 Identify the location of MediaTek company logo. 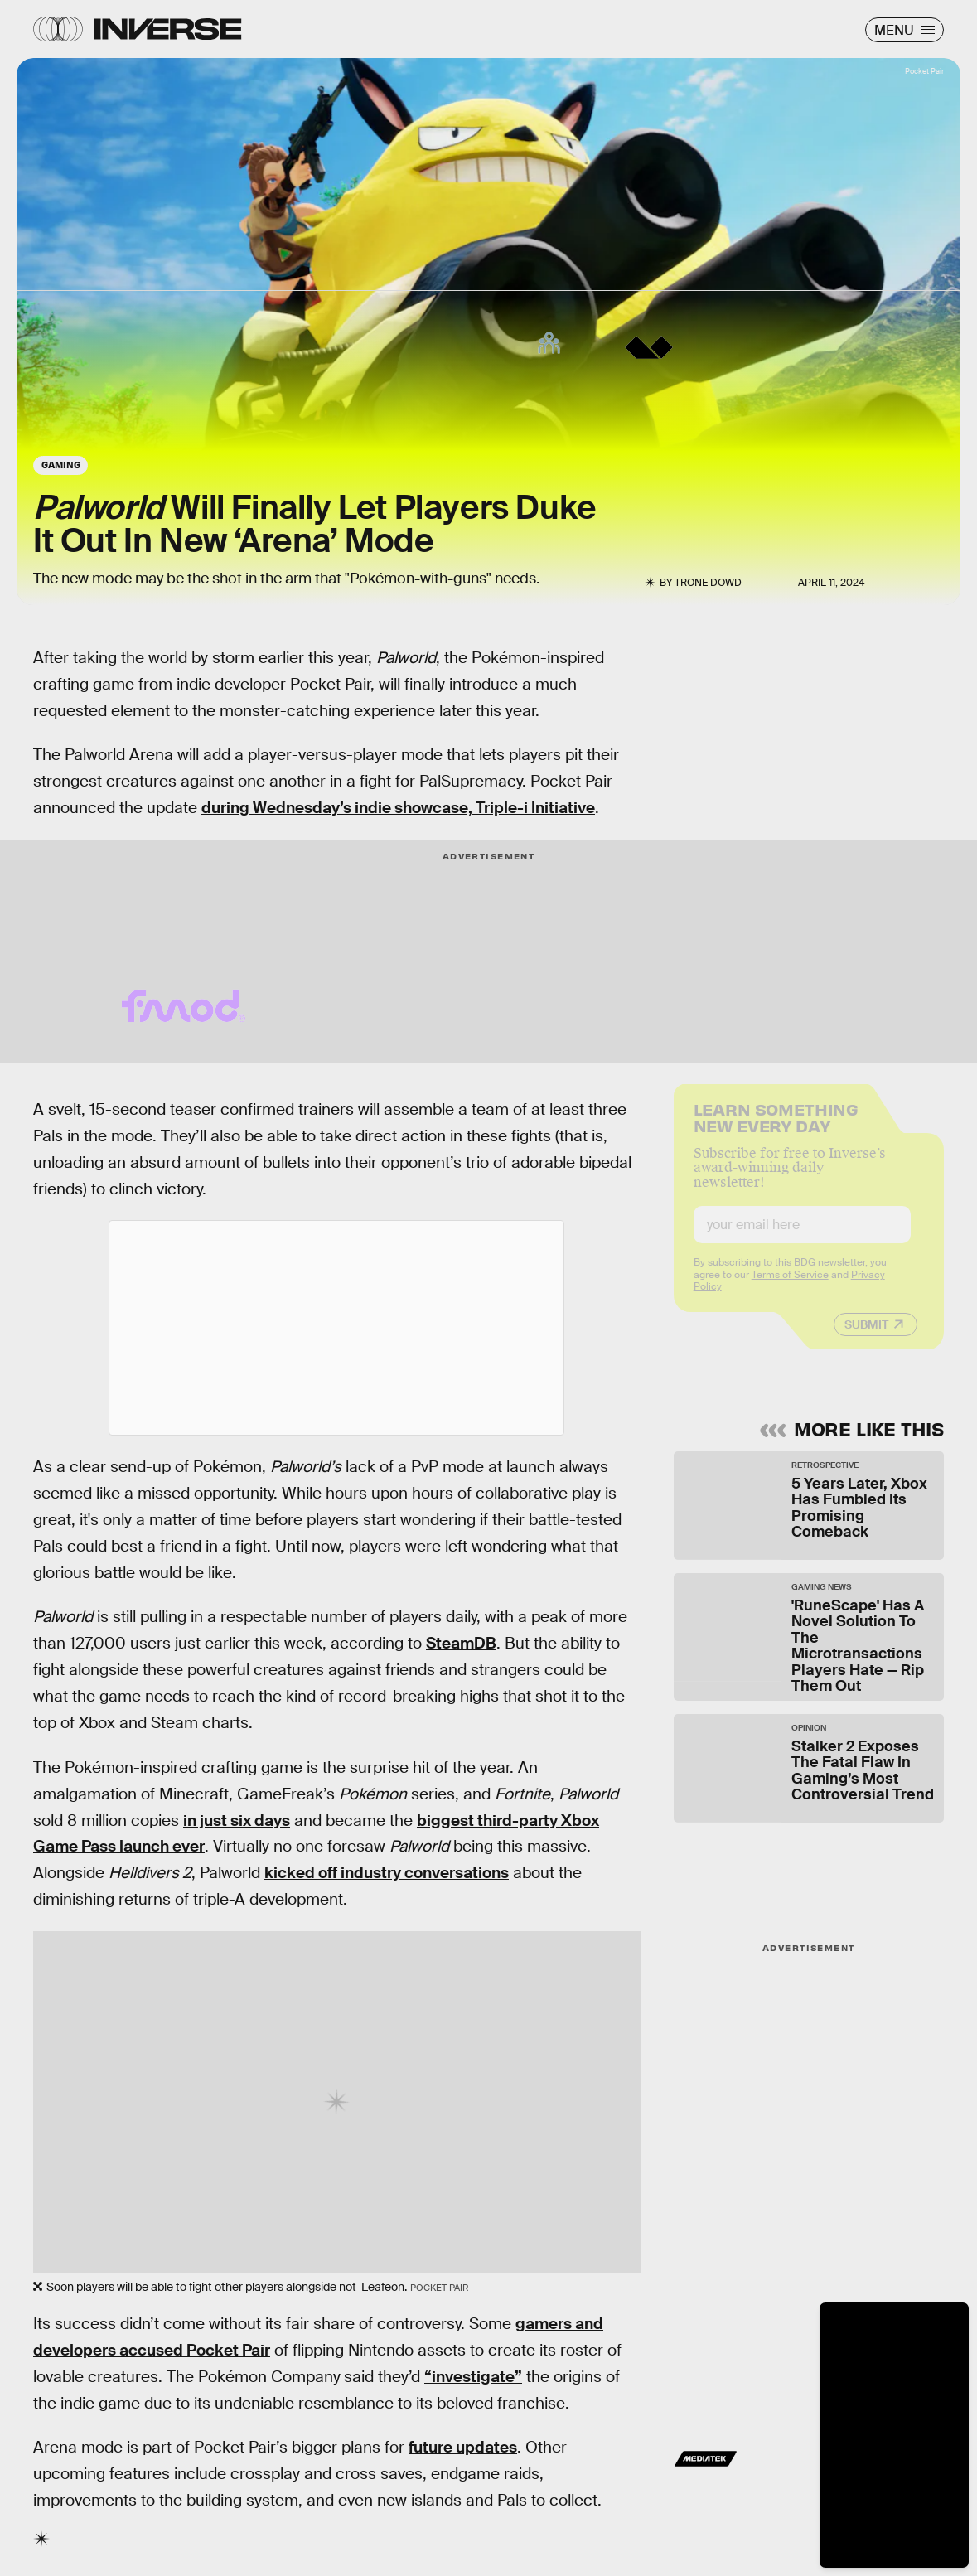
(705, 2458).